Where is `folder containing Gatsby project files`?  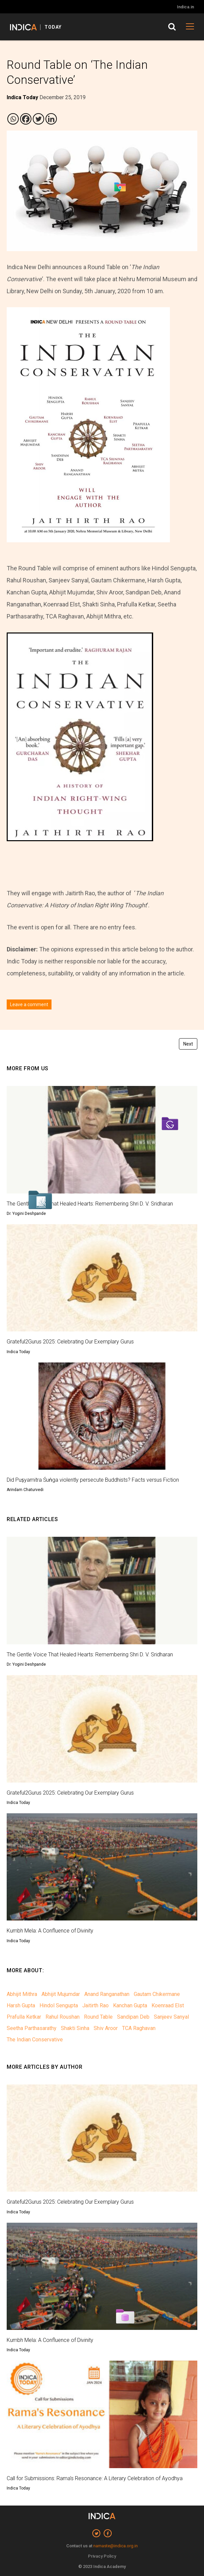
folder containing Gatsby project files is located at coordinates (170, 1124).